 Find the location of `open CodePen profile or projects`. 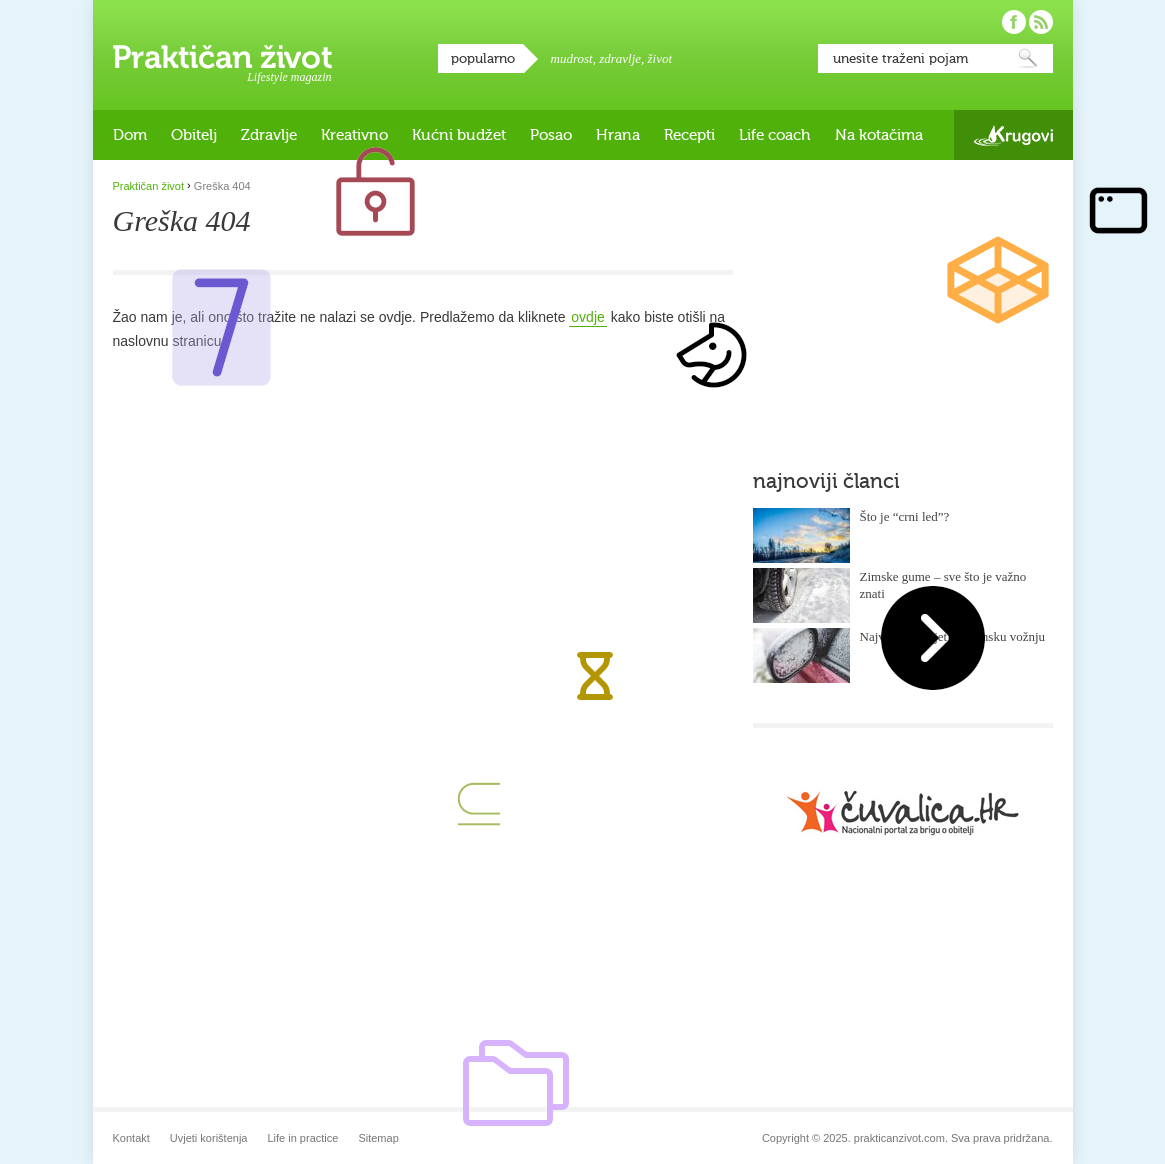

open CodePen profile or projects is located at coordinates (998, 280).